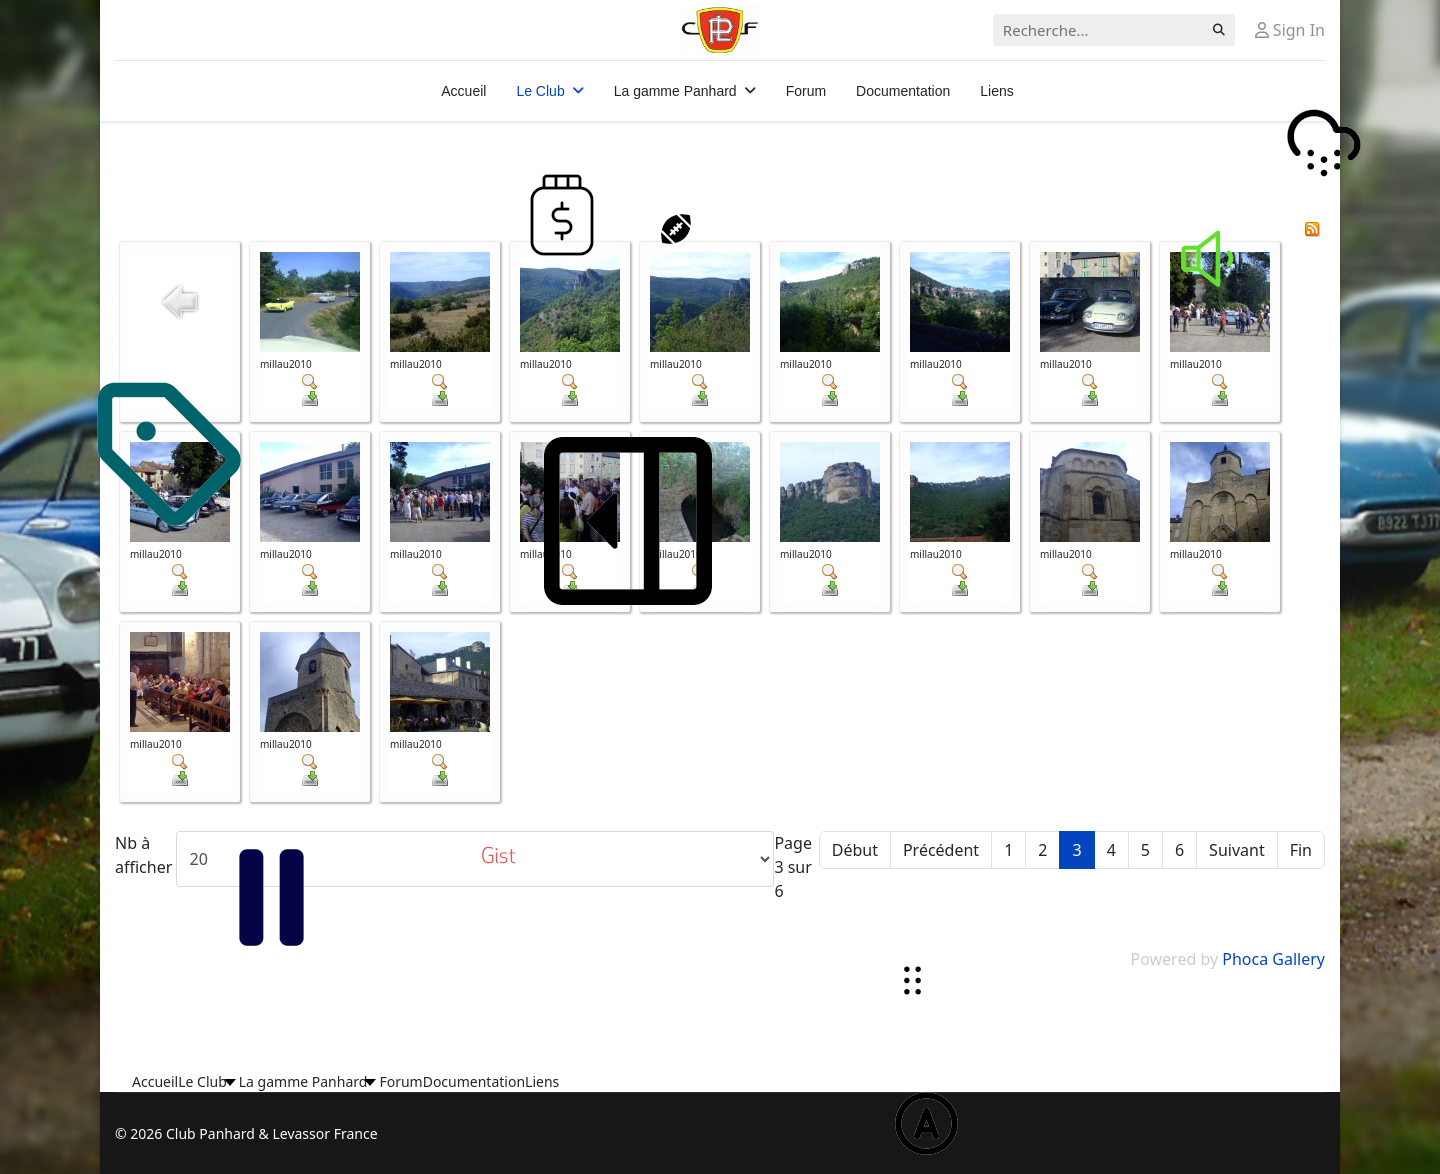 This screenshot has height=1174, width=1440. What do you see at coordinates (926, 1123) in the screenshot?
I see `xbox controller A button indicator` at bounding box center [926, 1123].